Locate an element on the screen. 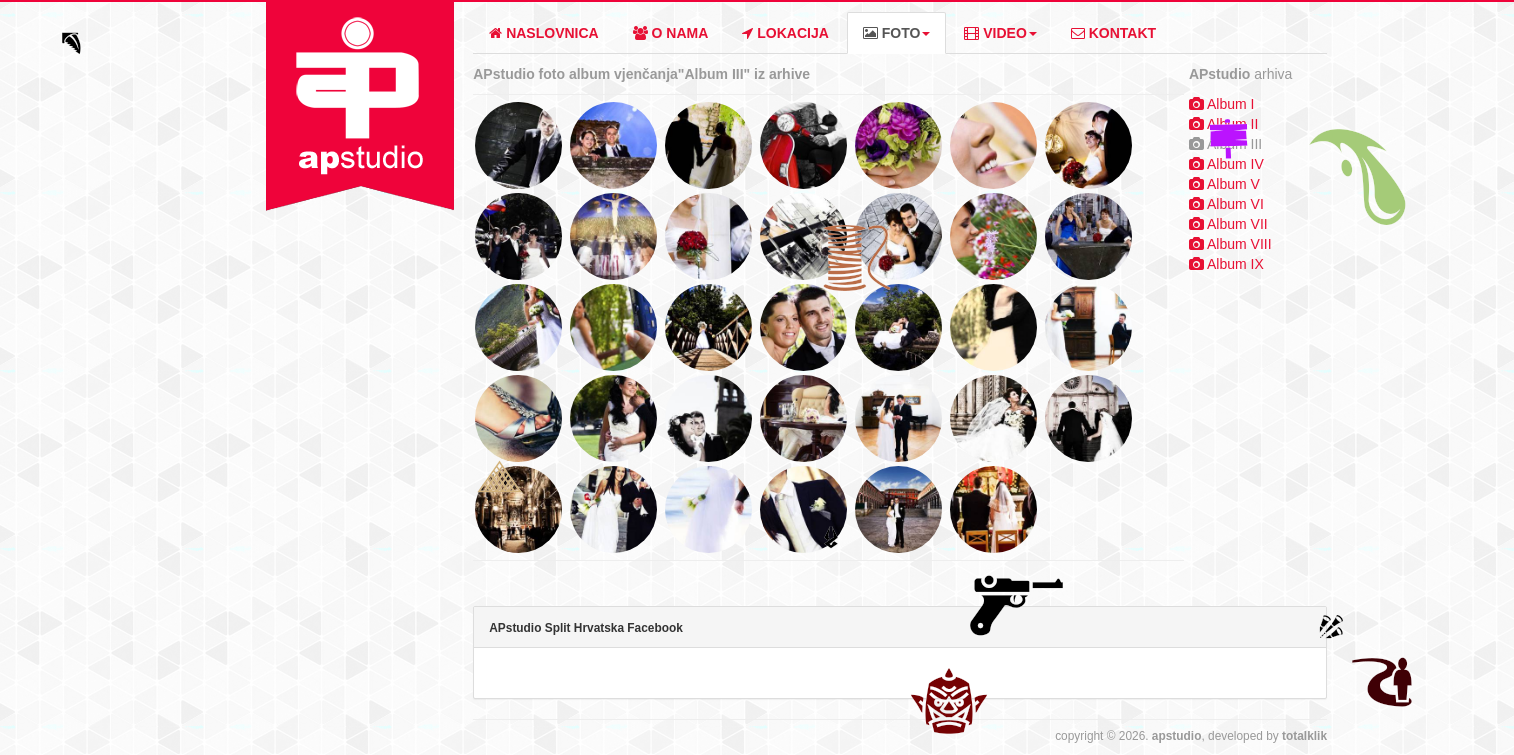 The height and width of the screenshot is (755, 1514). select orc character or race is located at coordinates (949, 701).